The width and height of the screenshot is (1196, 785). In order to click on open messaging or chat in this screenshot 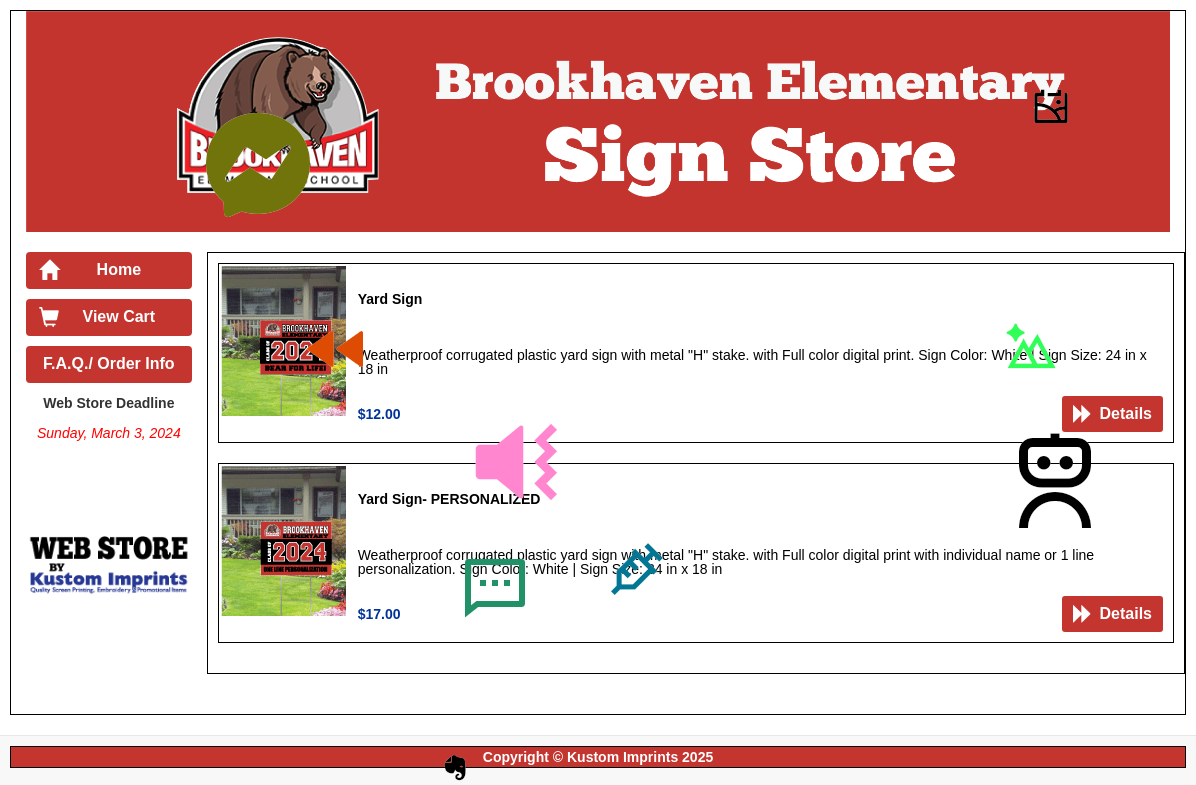, I will do `click(495, 586)`.